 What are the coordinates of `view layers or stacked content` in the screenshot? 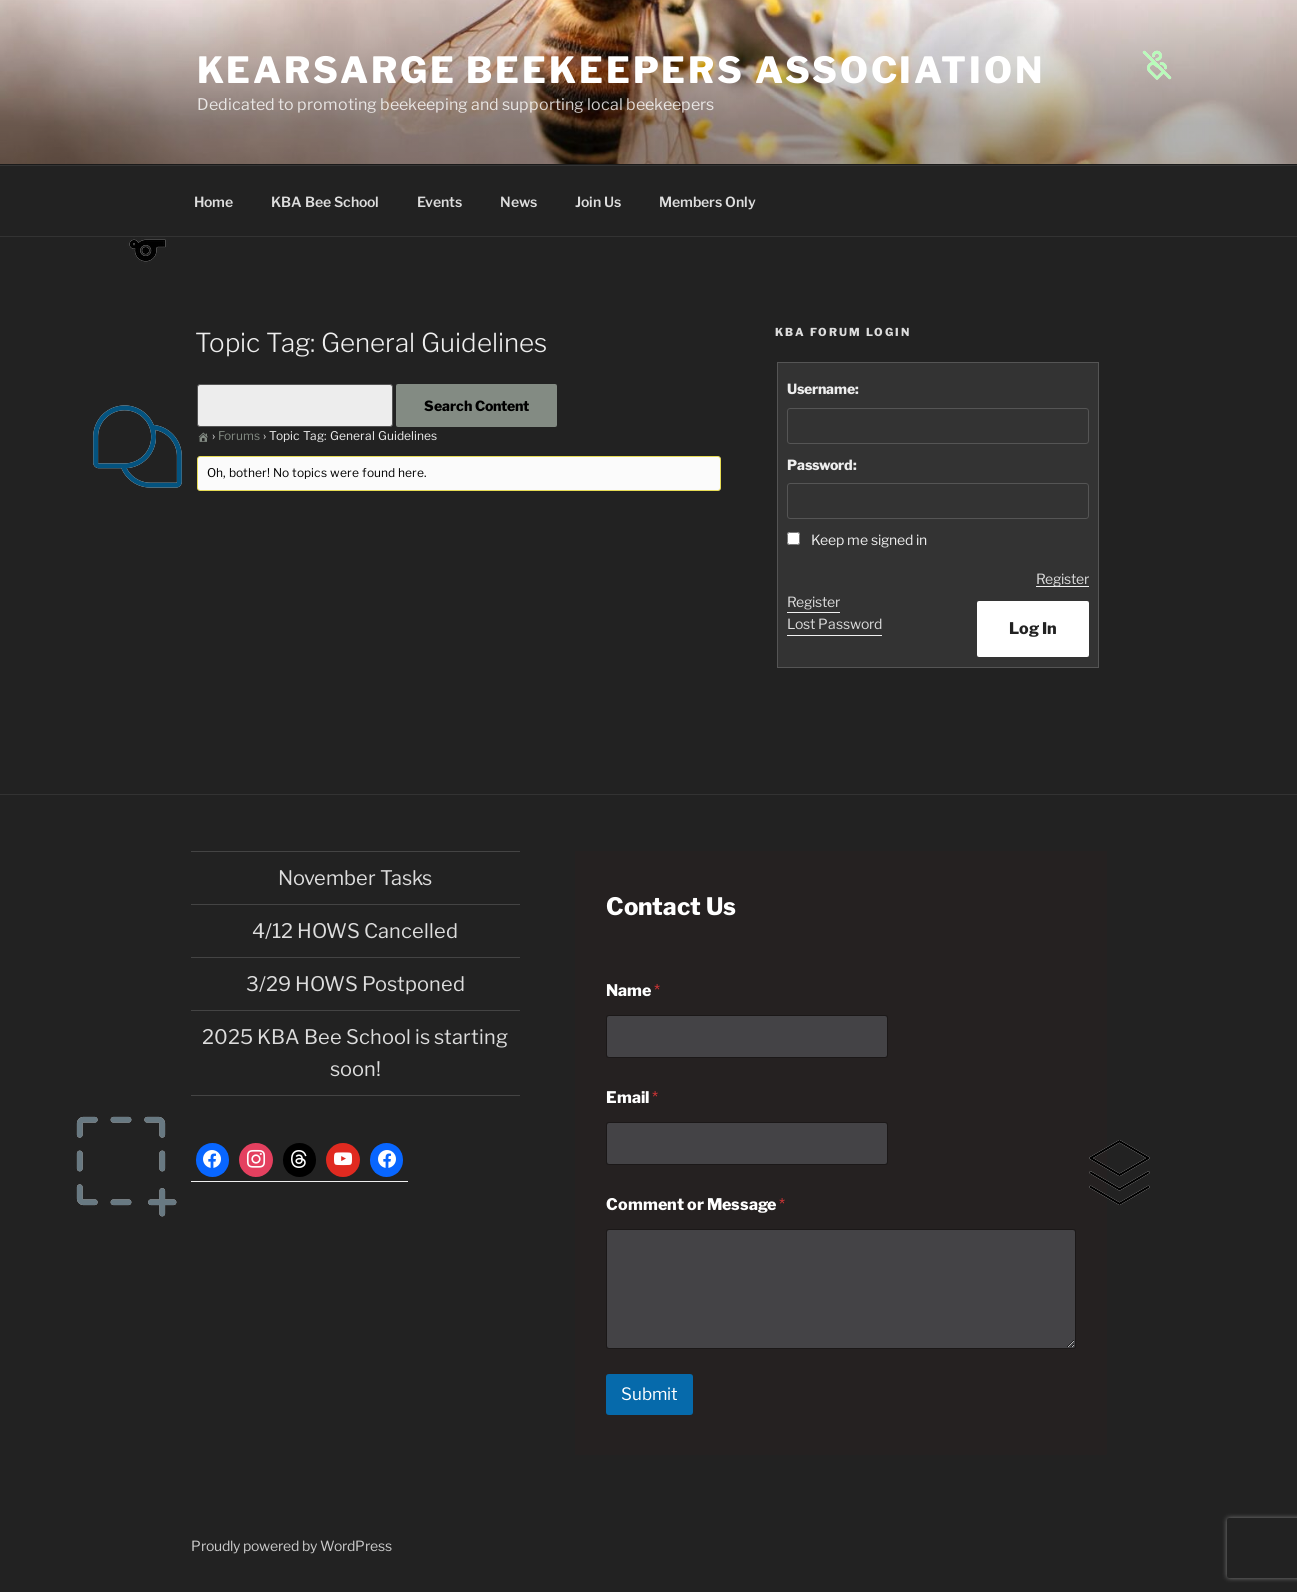 It's located at (1119, 1172).